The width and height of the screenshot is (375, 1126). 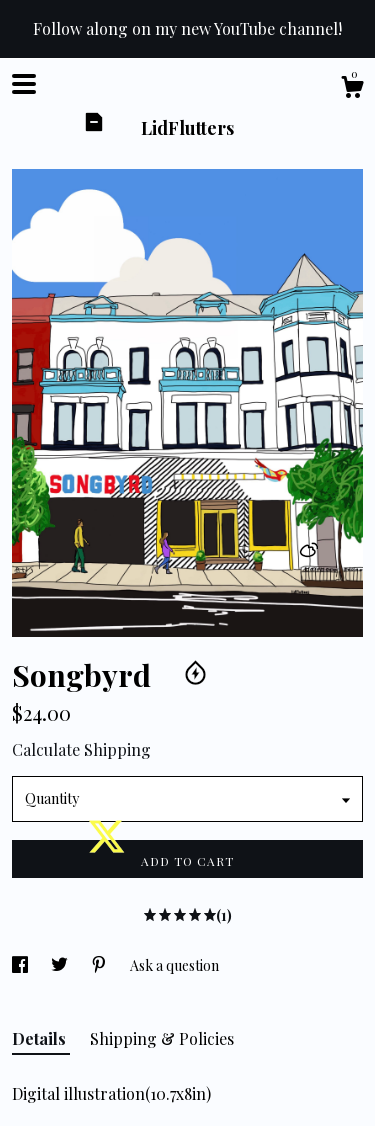 What do you see at coordinates (94, 122) in the screenshot?
I see `reduce or compress file size` at bounding box center [94, 122].